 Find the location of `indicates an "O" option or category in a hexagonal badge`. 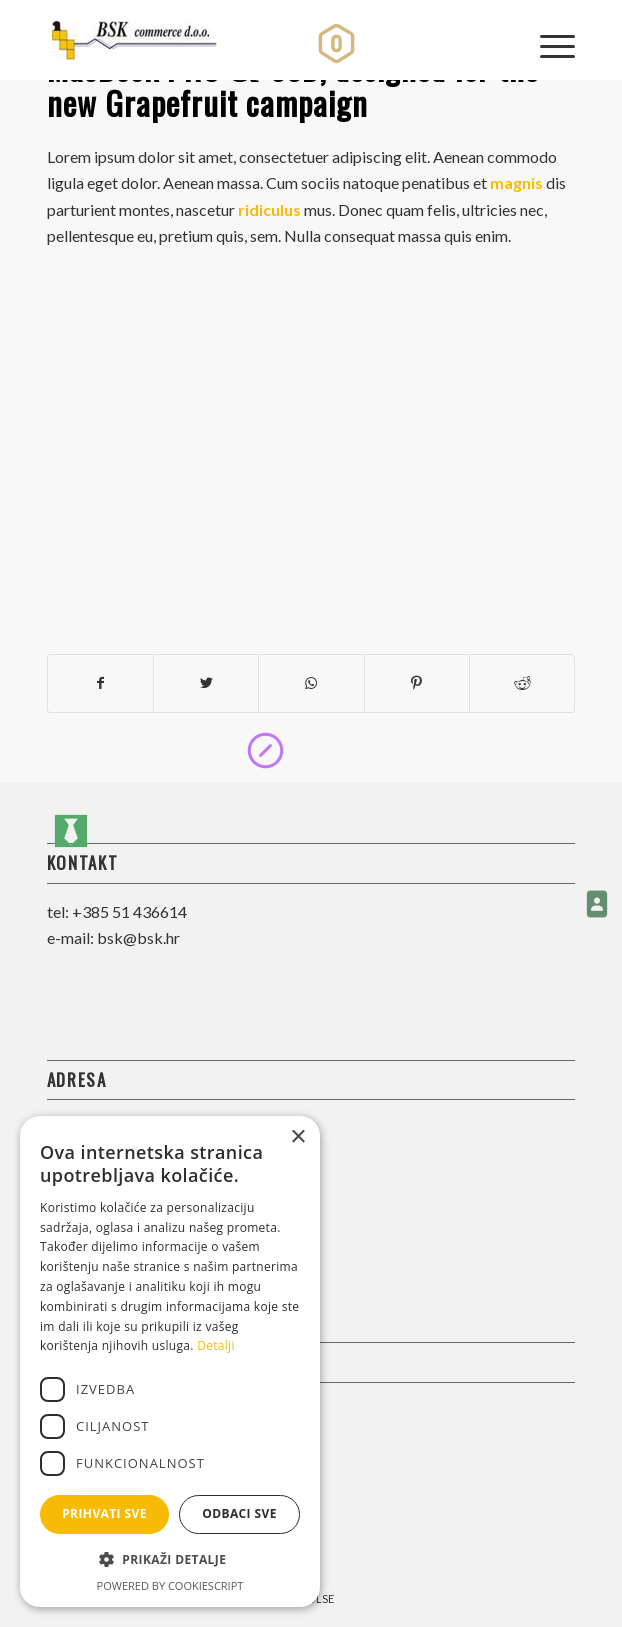

indicates an "O" option or category in a hexagonal badge is located at coordinates (336, 43).